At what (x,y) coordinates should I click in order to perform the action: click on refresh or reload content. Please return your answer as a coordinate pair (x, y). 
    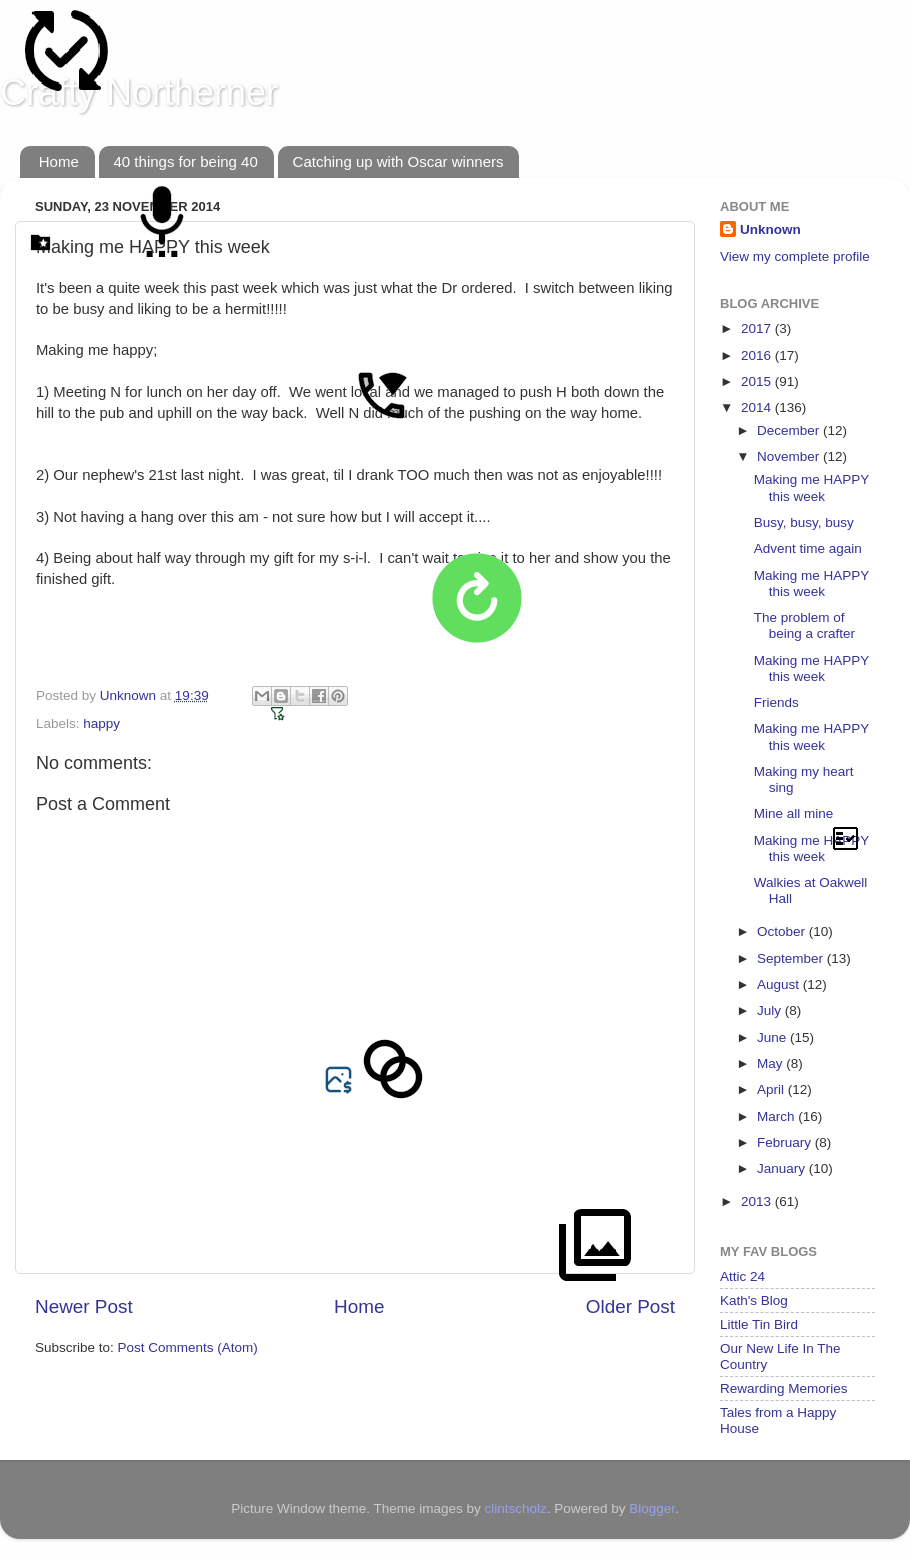
    Looking at the image, I should click on (477, 598).